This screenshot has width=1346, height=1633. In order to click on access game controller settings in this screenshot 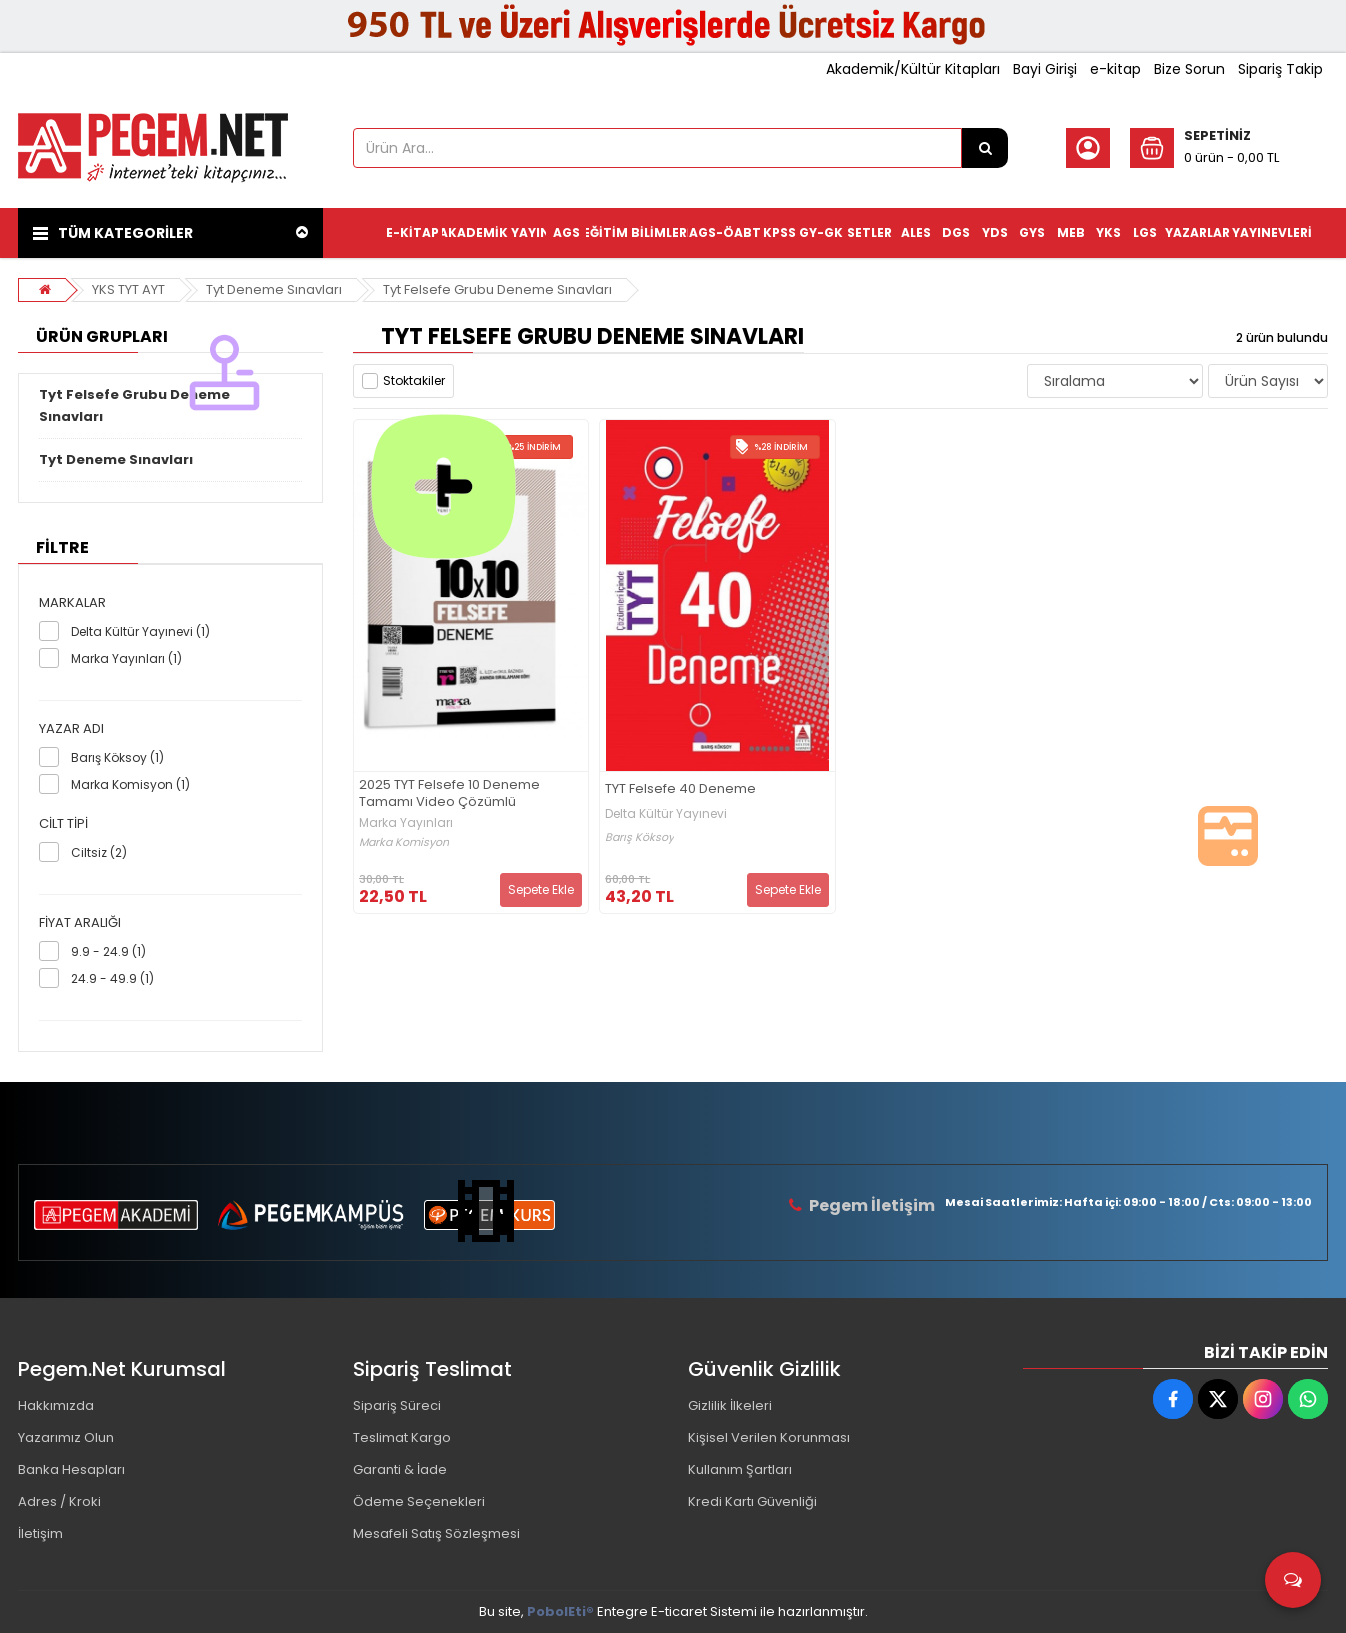, I will do `click(224, 375)`.